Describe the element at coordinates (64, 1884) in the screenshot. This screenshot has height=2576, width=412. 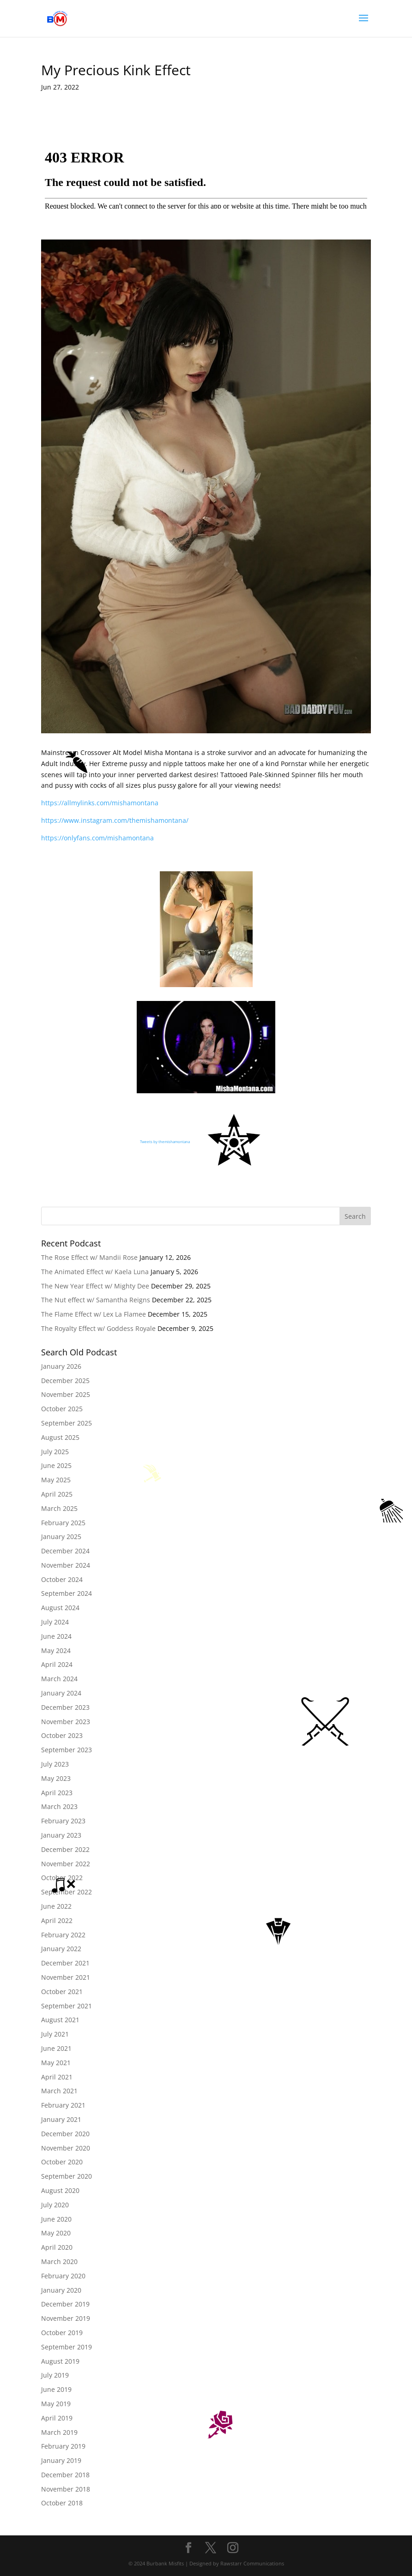
I see `mute music or audio` at that location.